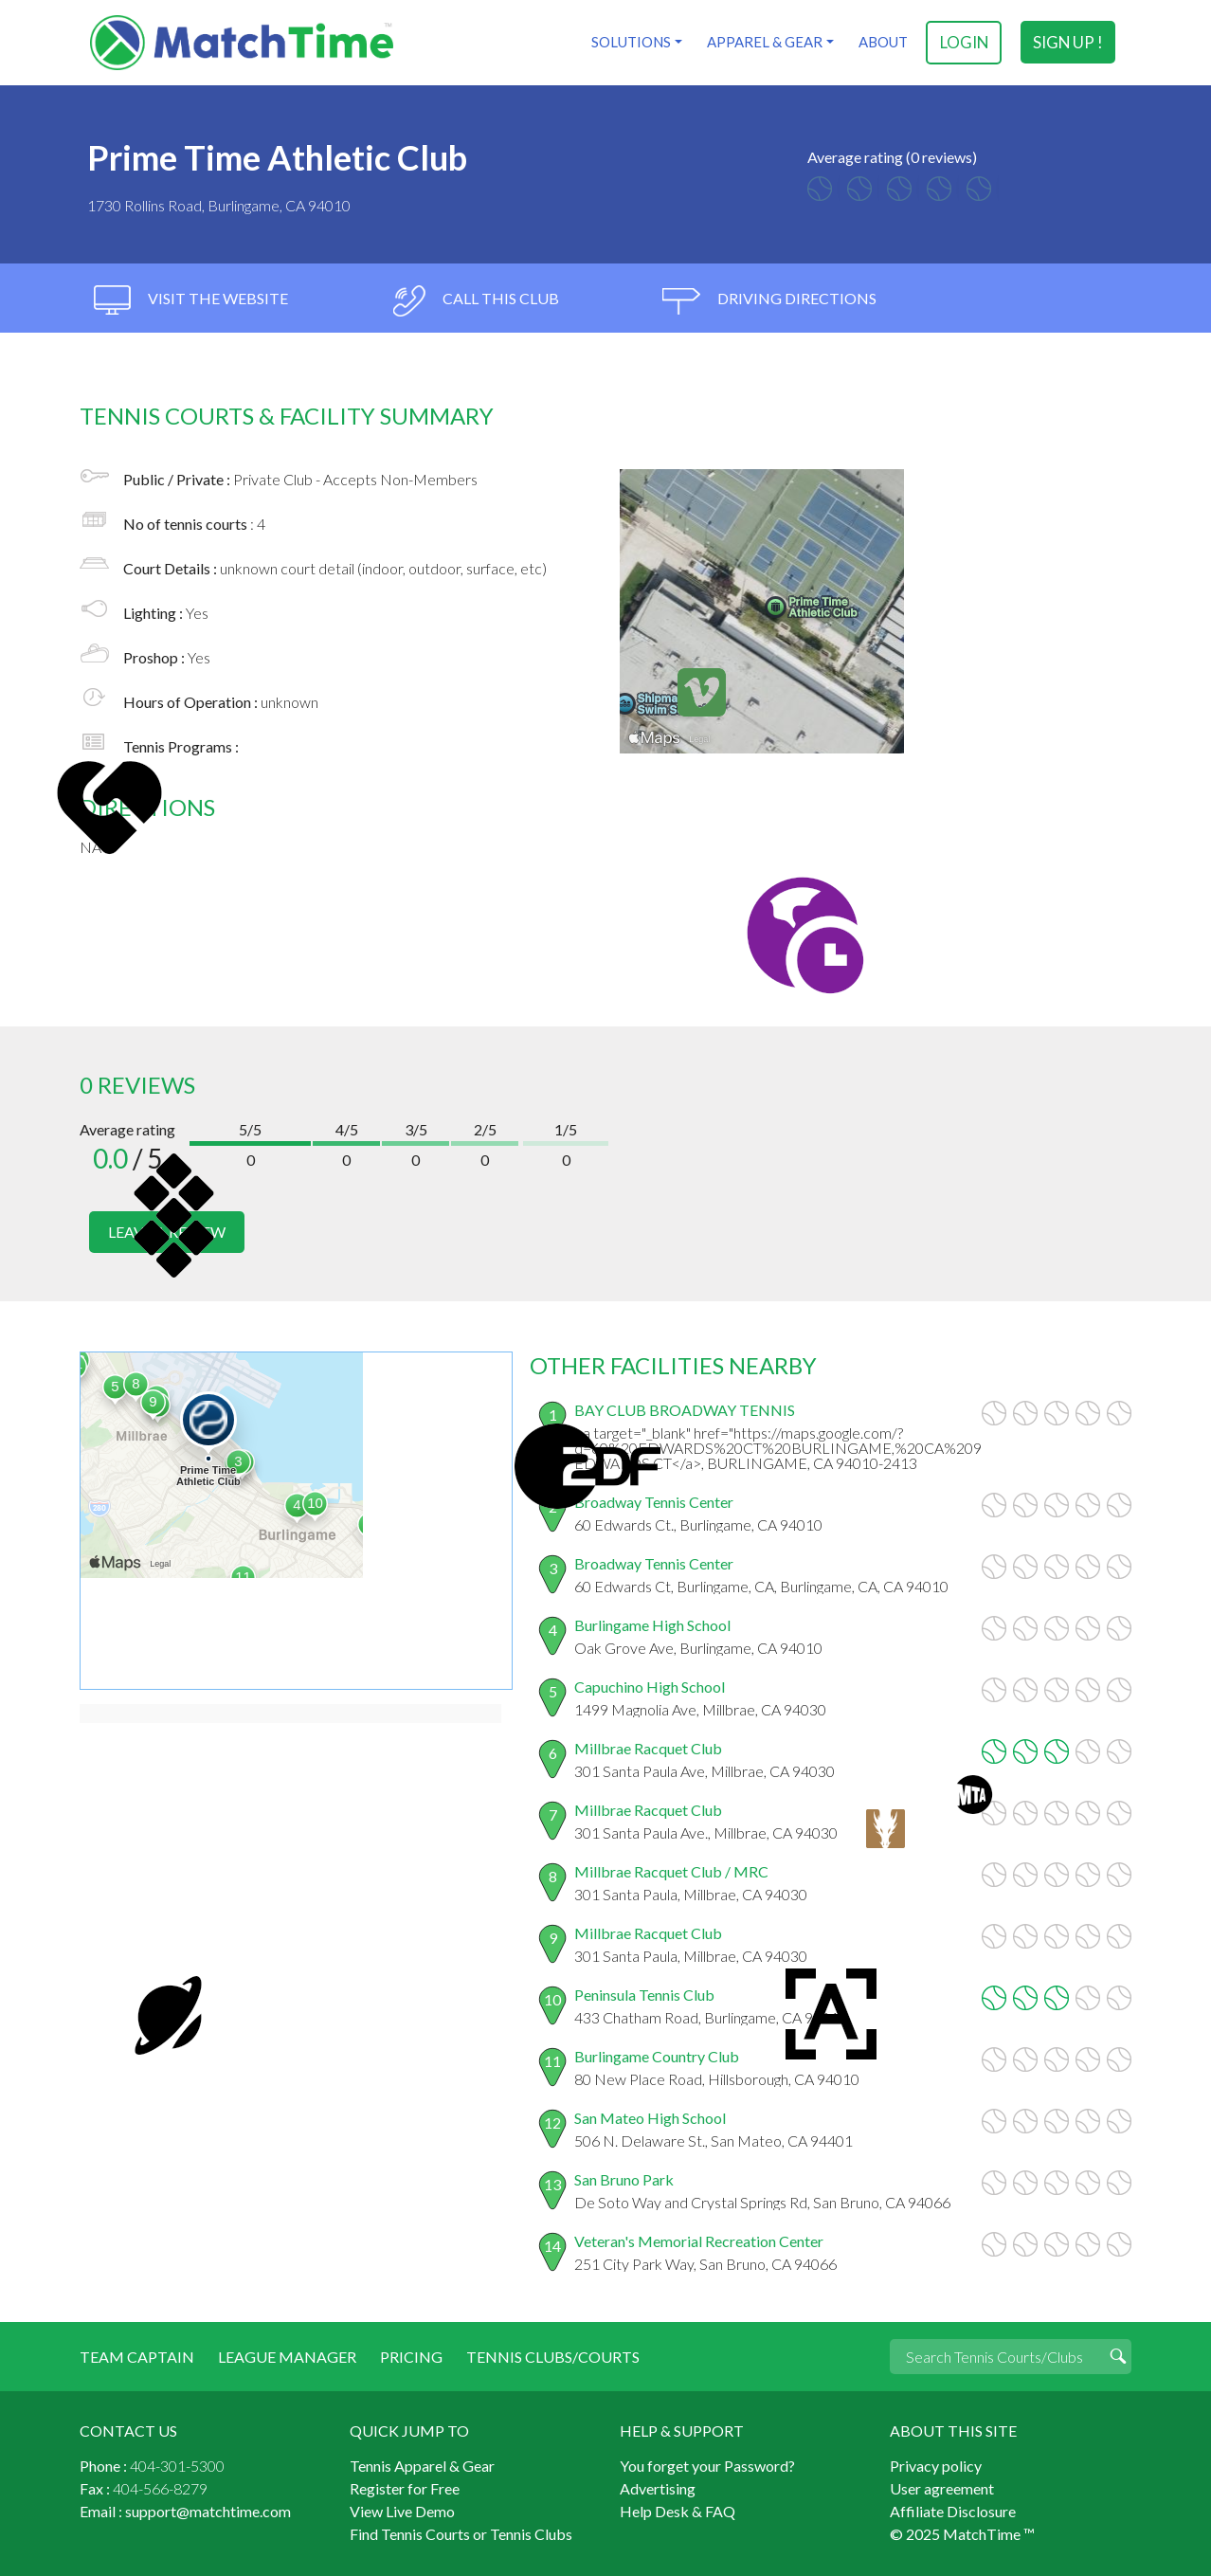 The height and width of the screenshot is (2576, 1211). I want to click on access customer service or support, so click(109, 807).